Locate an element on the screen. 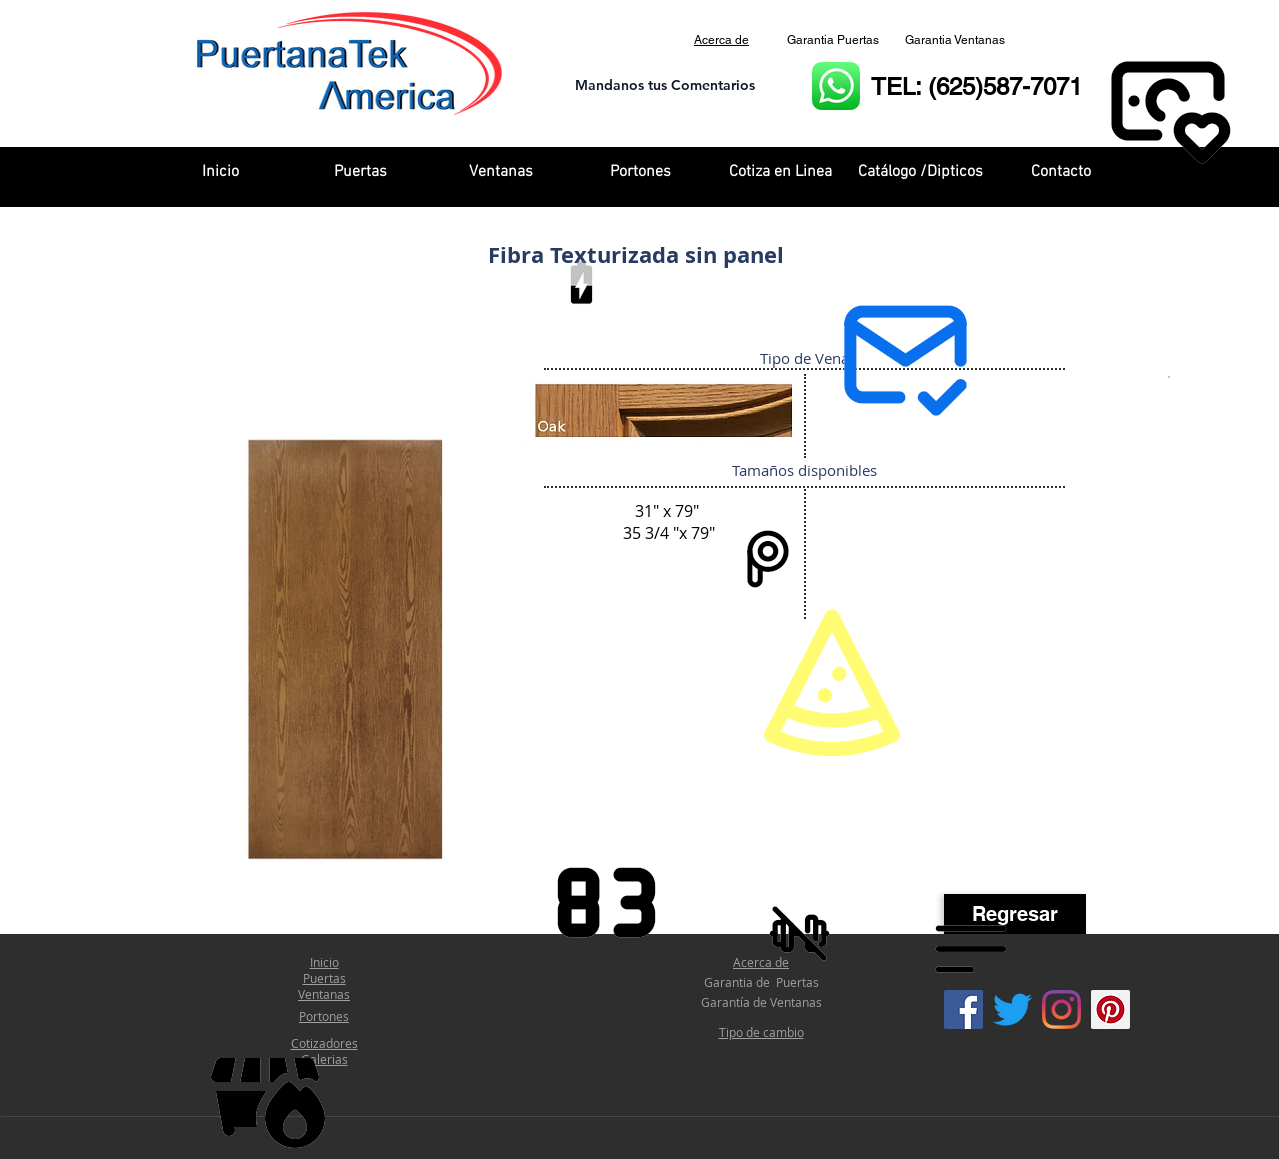 The height and width of the screenshot is (1159, 1279). indicates item number 83 in a list or sequence is located at coordinates (606, 902).